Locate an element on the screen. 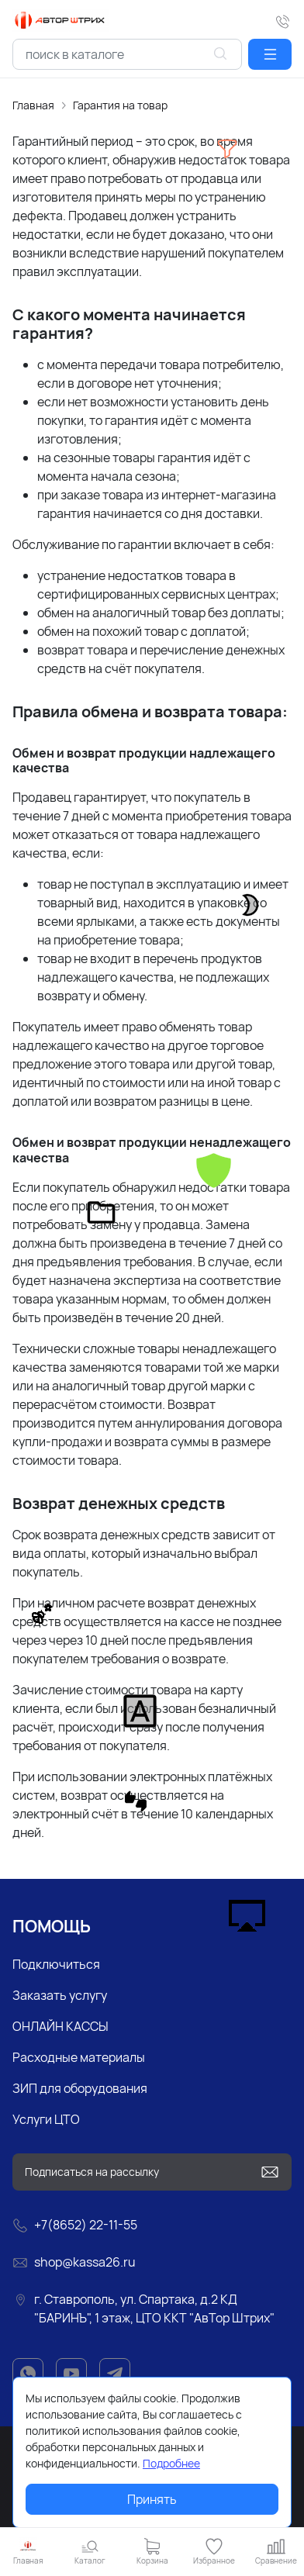  filter or sort content is located at coordinates (227, 149).